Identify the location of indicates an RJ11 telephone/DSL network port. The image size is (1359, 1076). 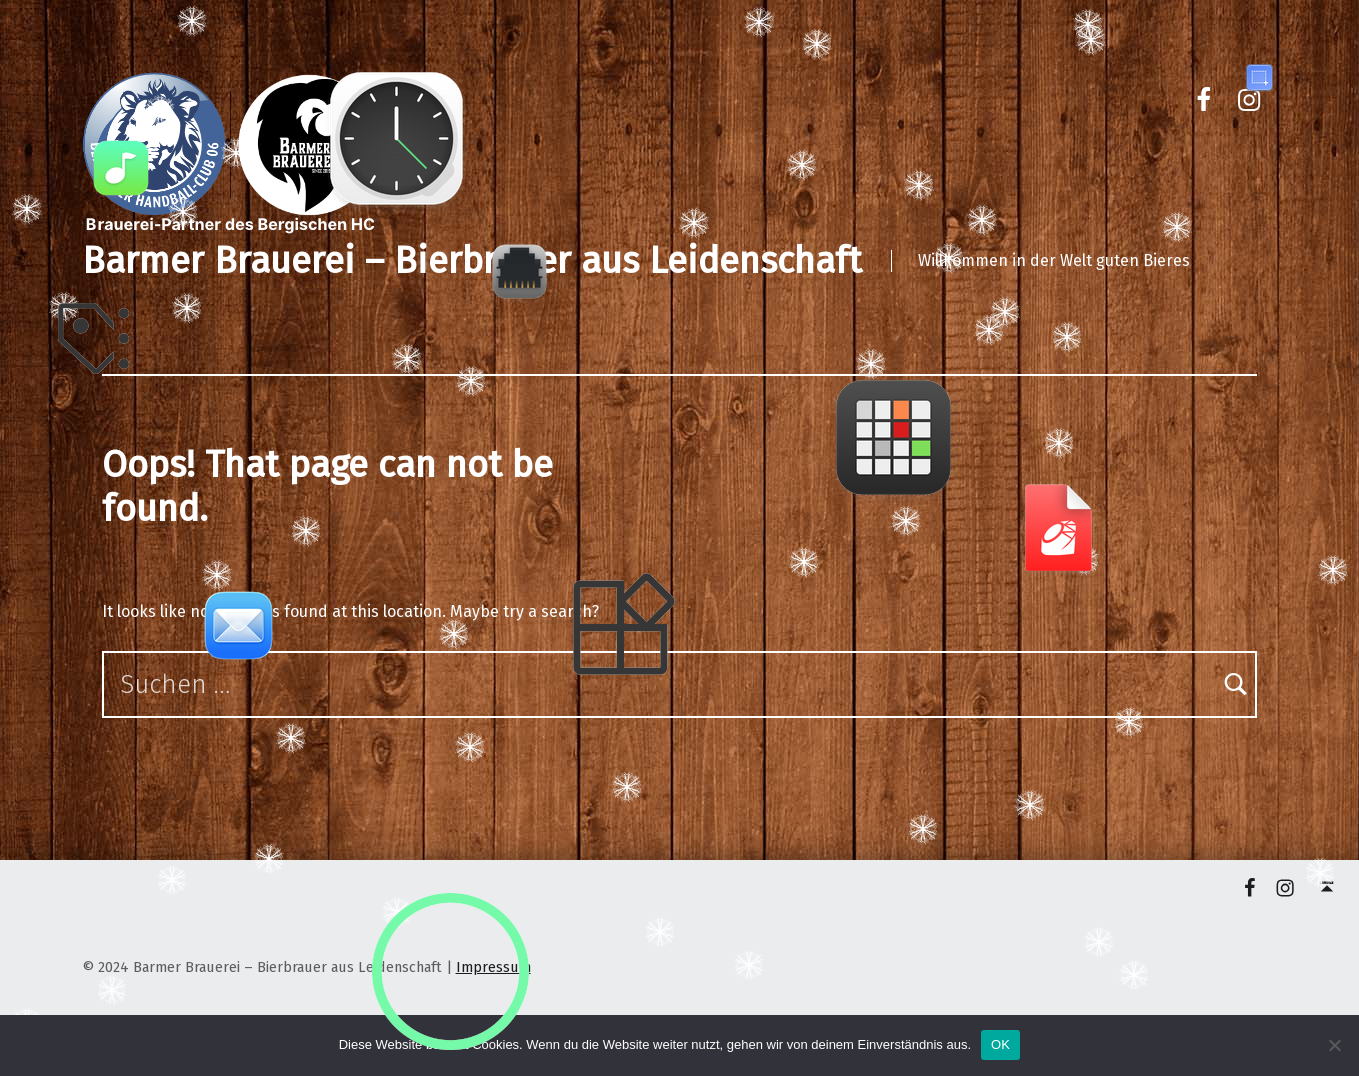
(519, 271).